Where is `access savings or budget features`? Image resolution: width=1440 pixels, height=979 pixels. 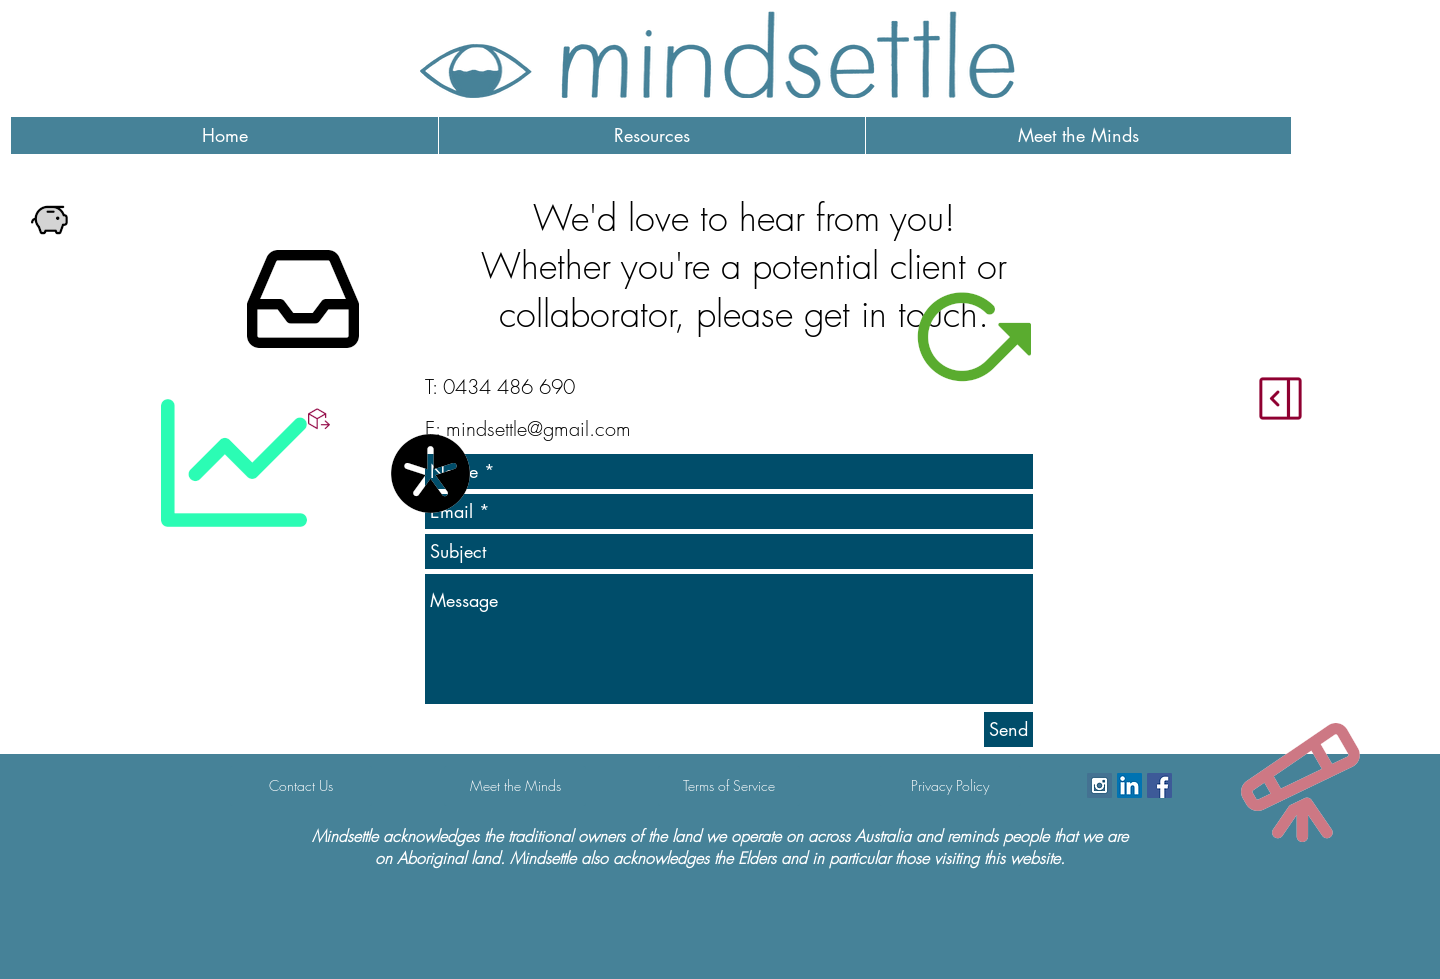
access savings or budget features is located at coordinates (50, 220).